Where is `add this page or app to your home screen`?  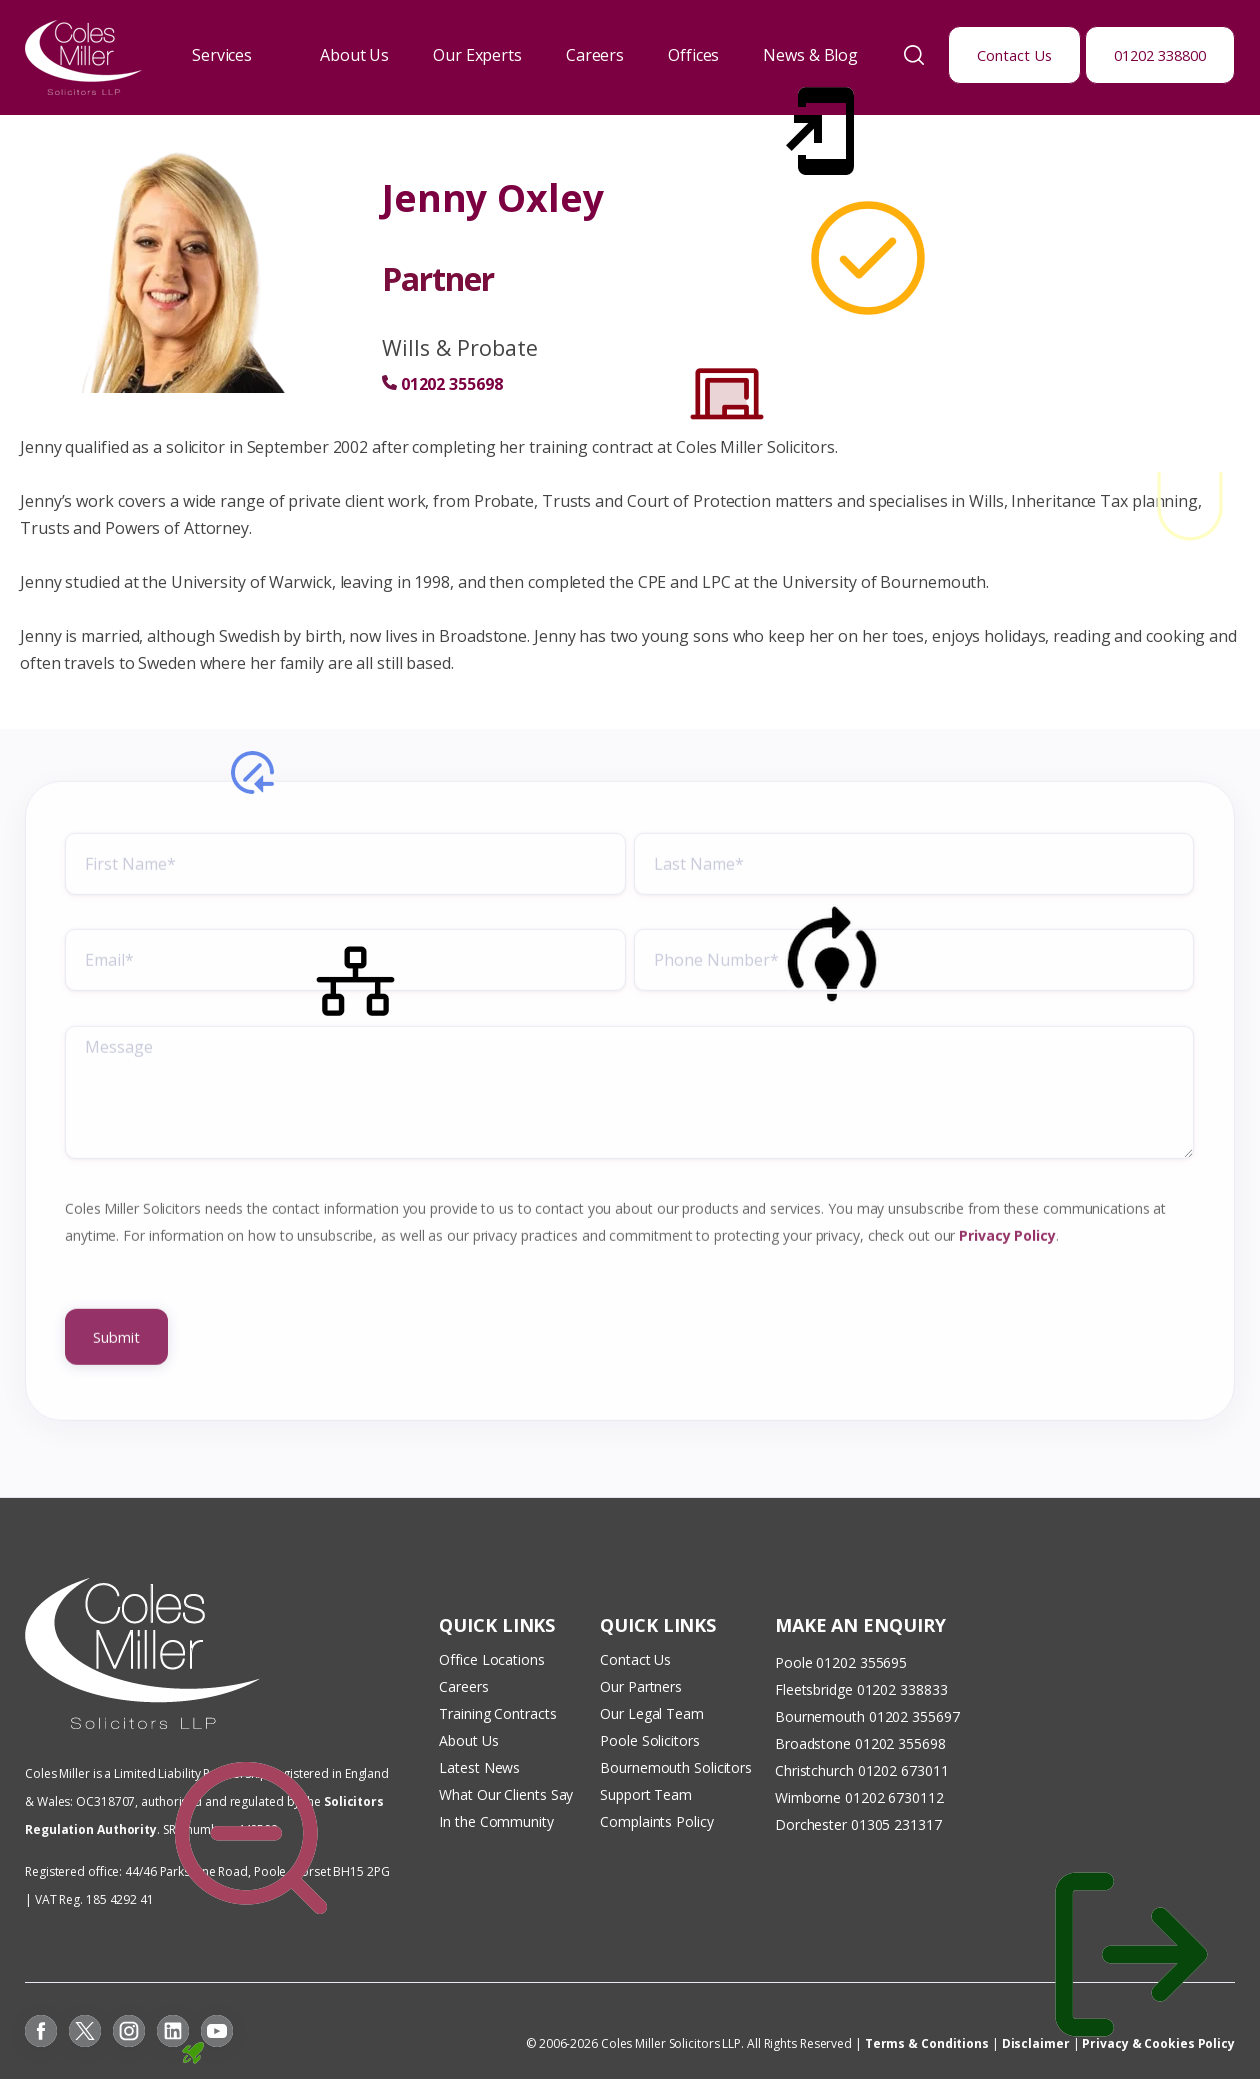 add this page or app to your home screen is located at coordinates (822, 131).